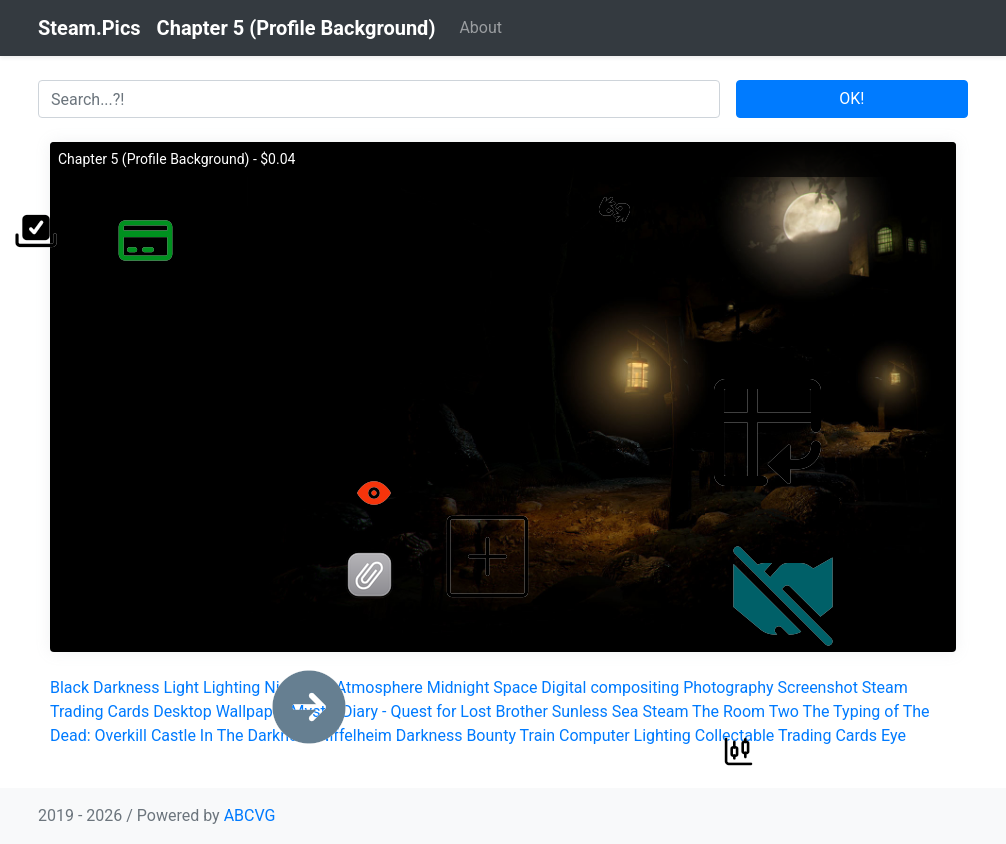 This screenshot has height=844, width=1006. What do you see at coordinates (614, 209) in the screenshot?
I see `enable sign language interpretation` at bounding box center [614, 209].